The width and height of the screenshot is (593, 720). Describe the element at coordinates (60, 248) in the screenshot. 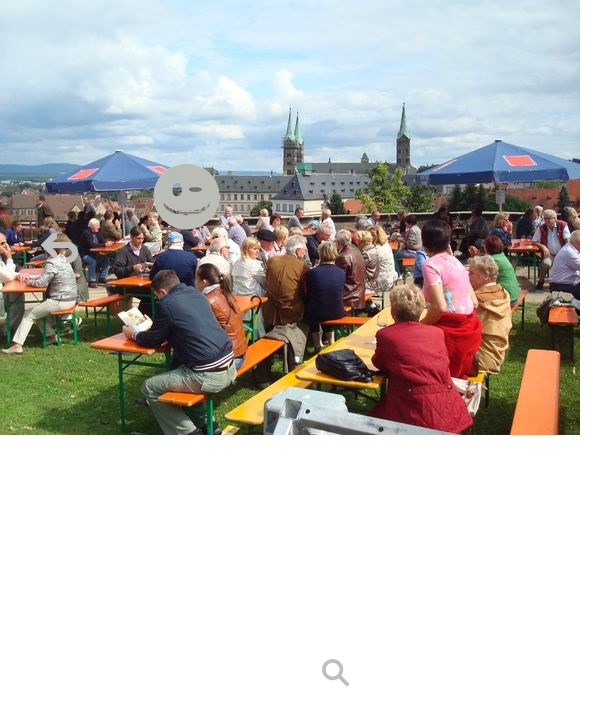

I see `redo last action (right-to-left interface)` at that location.